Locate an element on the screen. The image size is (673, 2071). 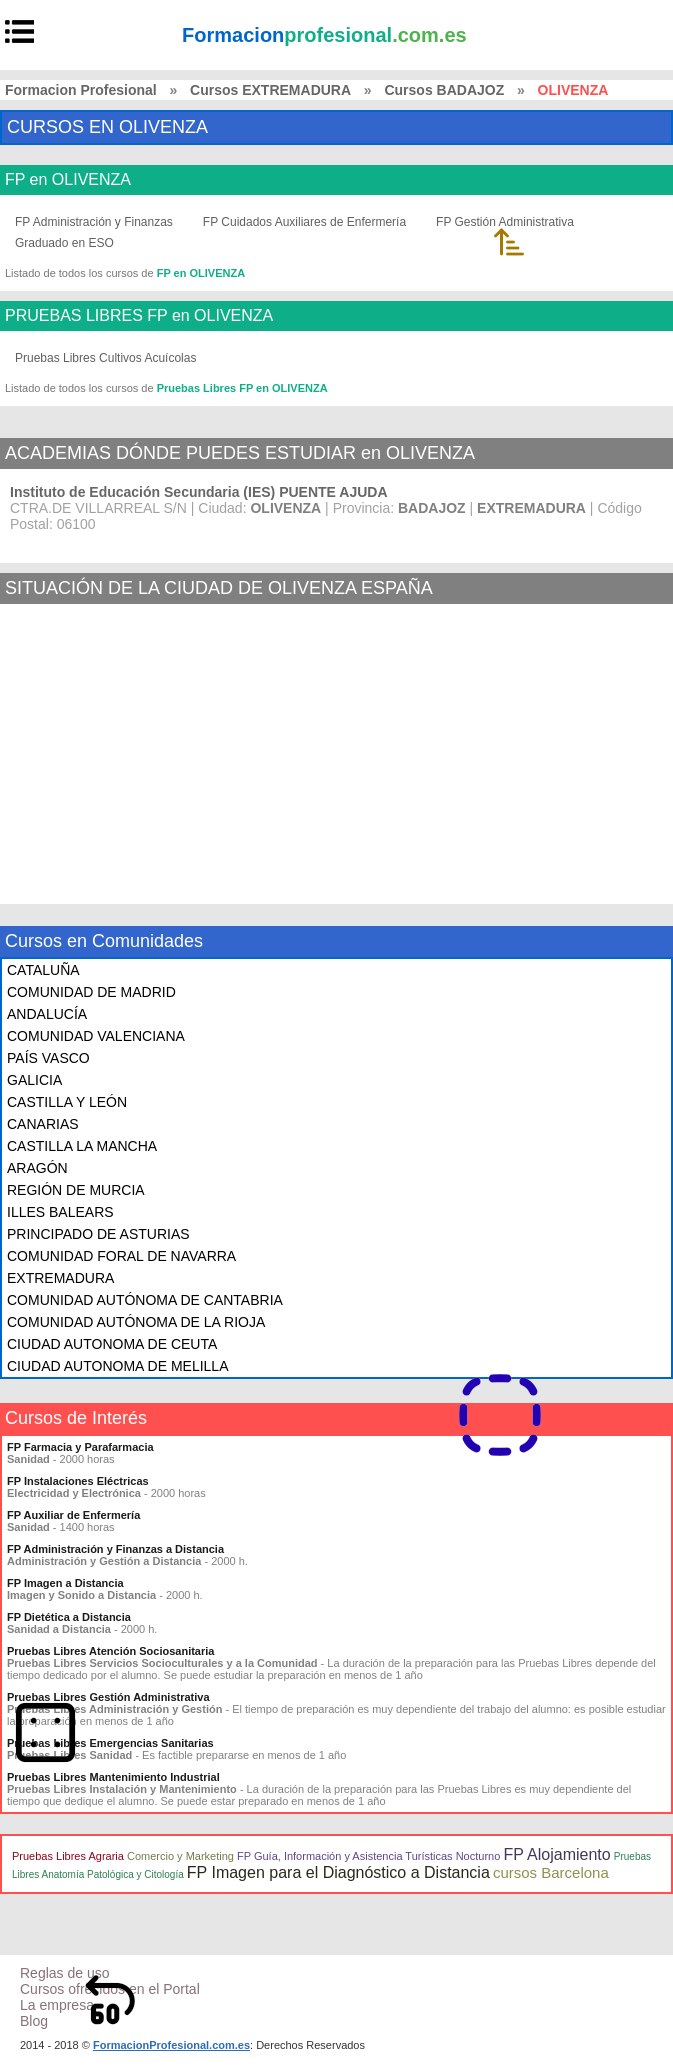
select or crop area with rounded corners is located at coordinates (500, 1415).